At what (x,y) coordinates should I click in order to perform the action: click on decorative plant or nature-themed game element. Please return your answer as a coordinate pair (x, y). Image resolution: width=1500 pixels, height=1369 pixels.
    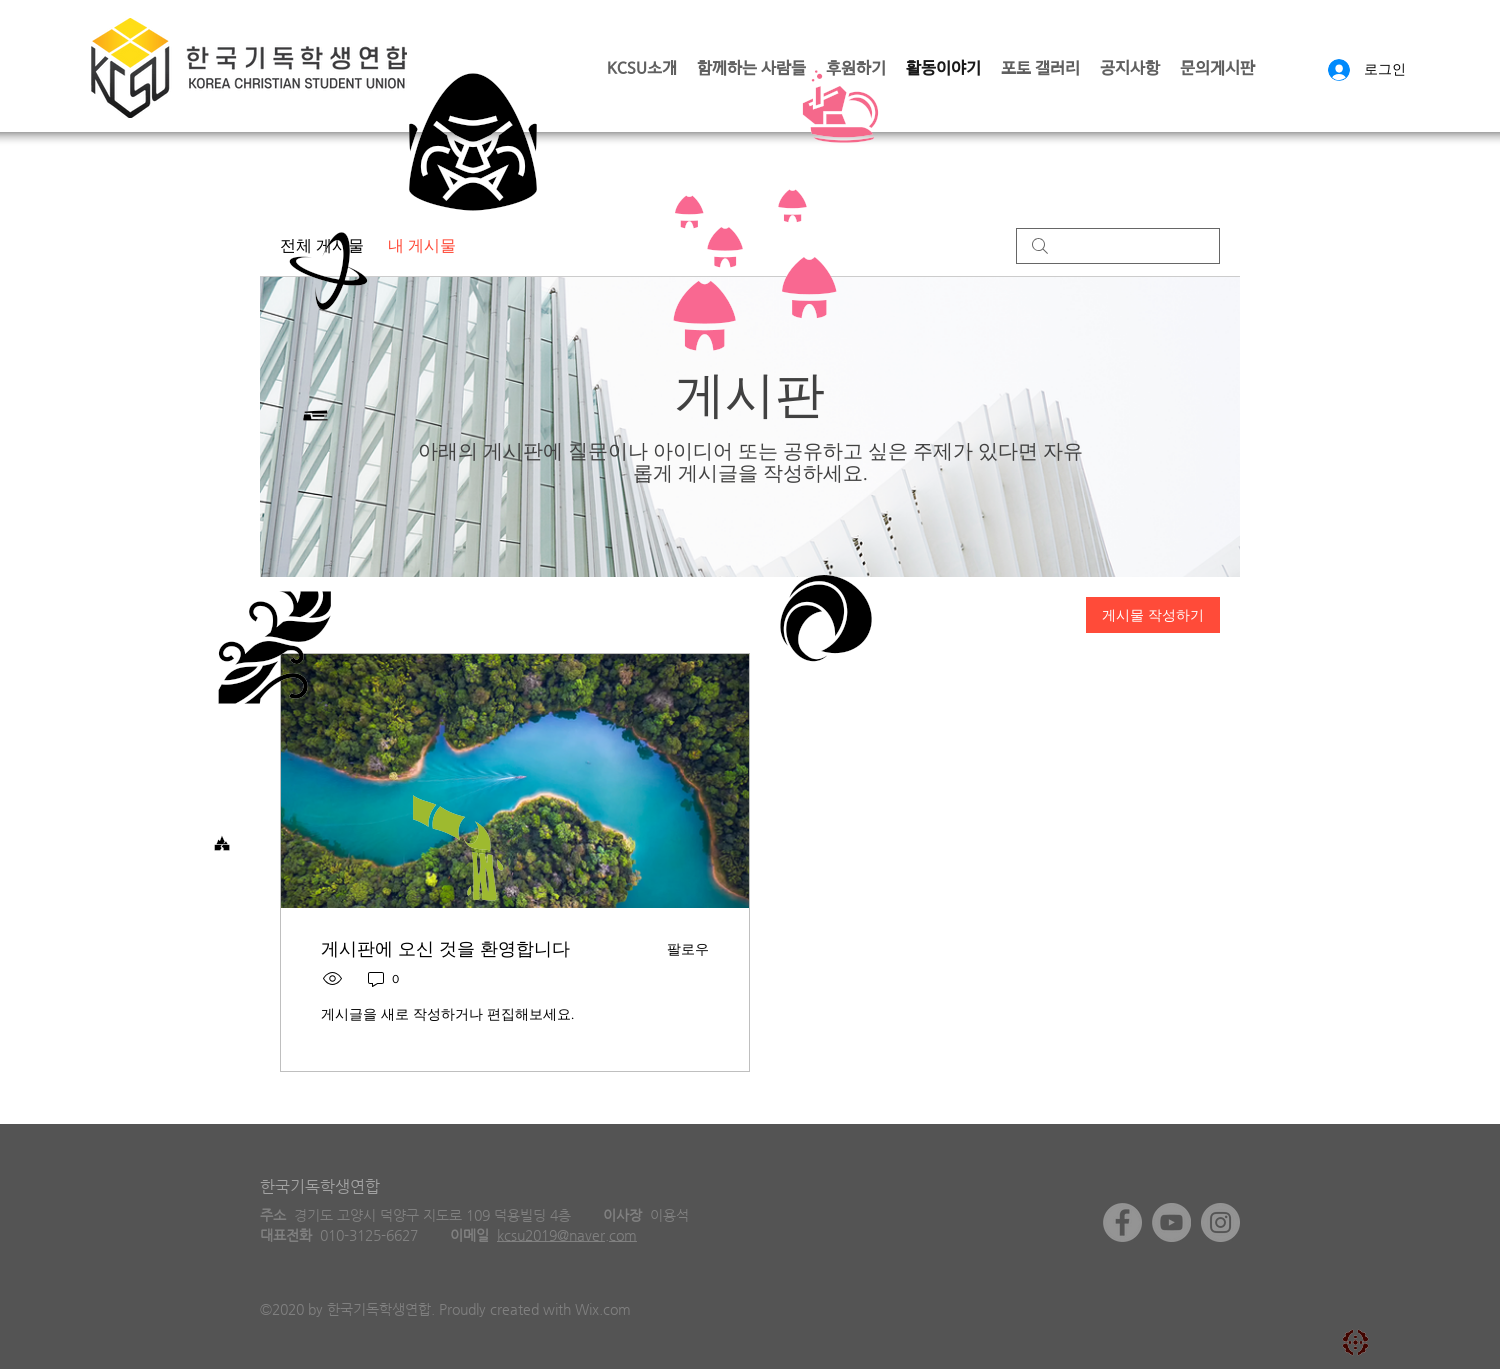
    Looking at the image, I should click on (274, 647).